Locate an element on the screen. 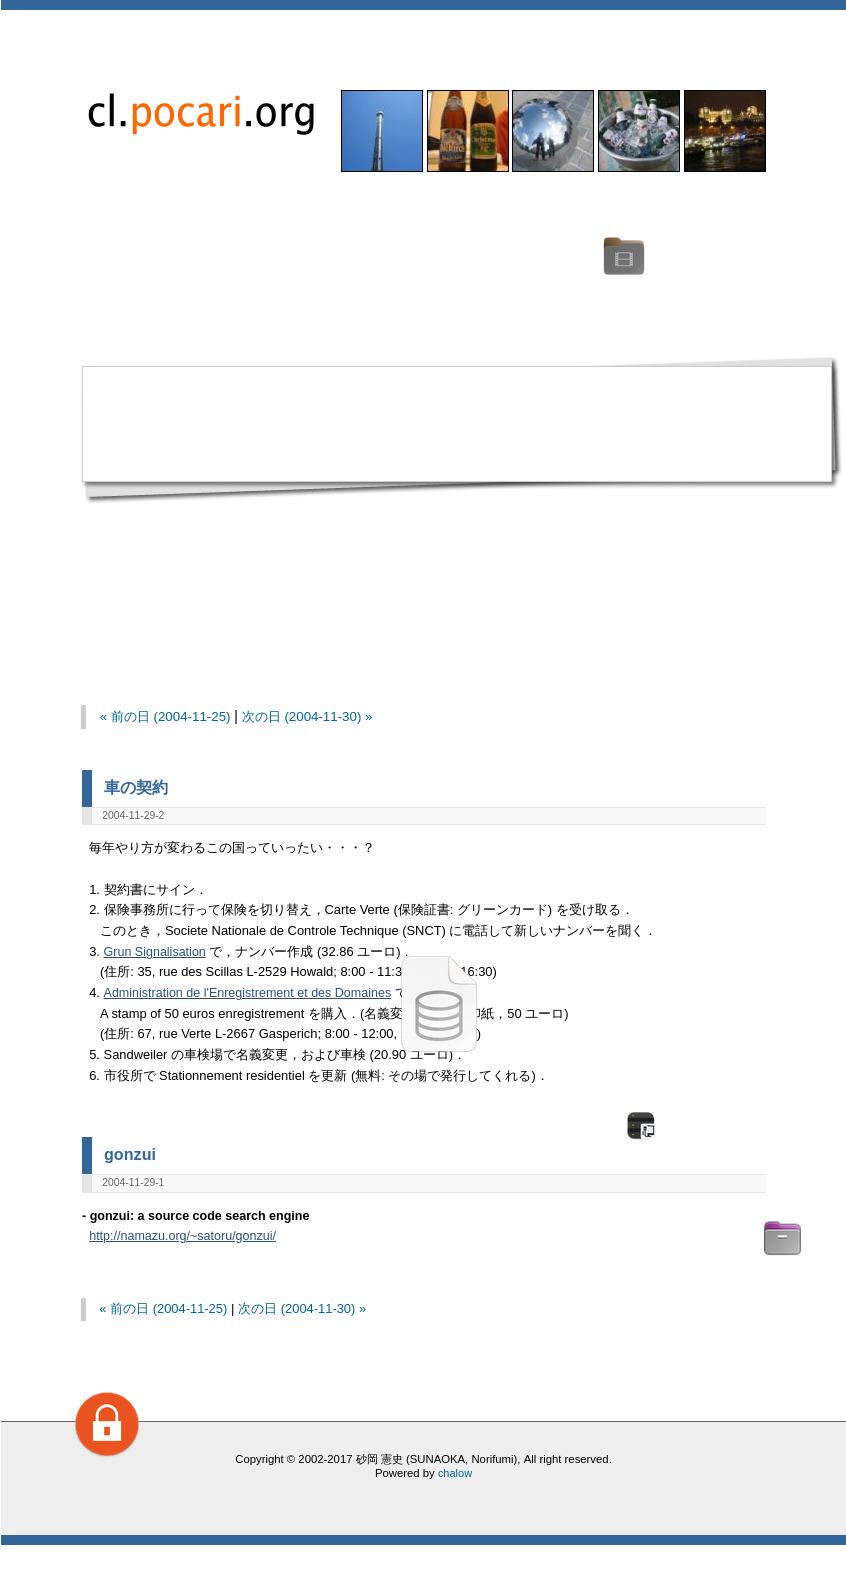 The image size is (846, 1587). configure DHCP server settings is located at coordinates (641, 1126).